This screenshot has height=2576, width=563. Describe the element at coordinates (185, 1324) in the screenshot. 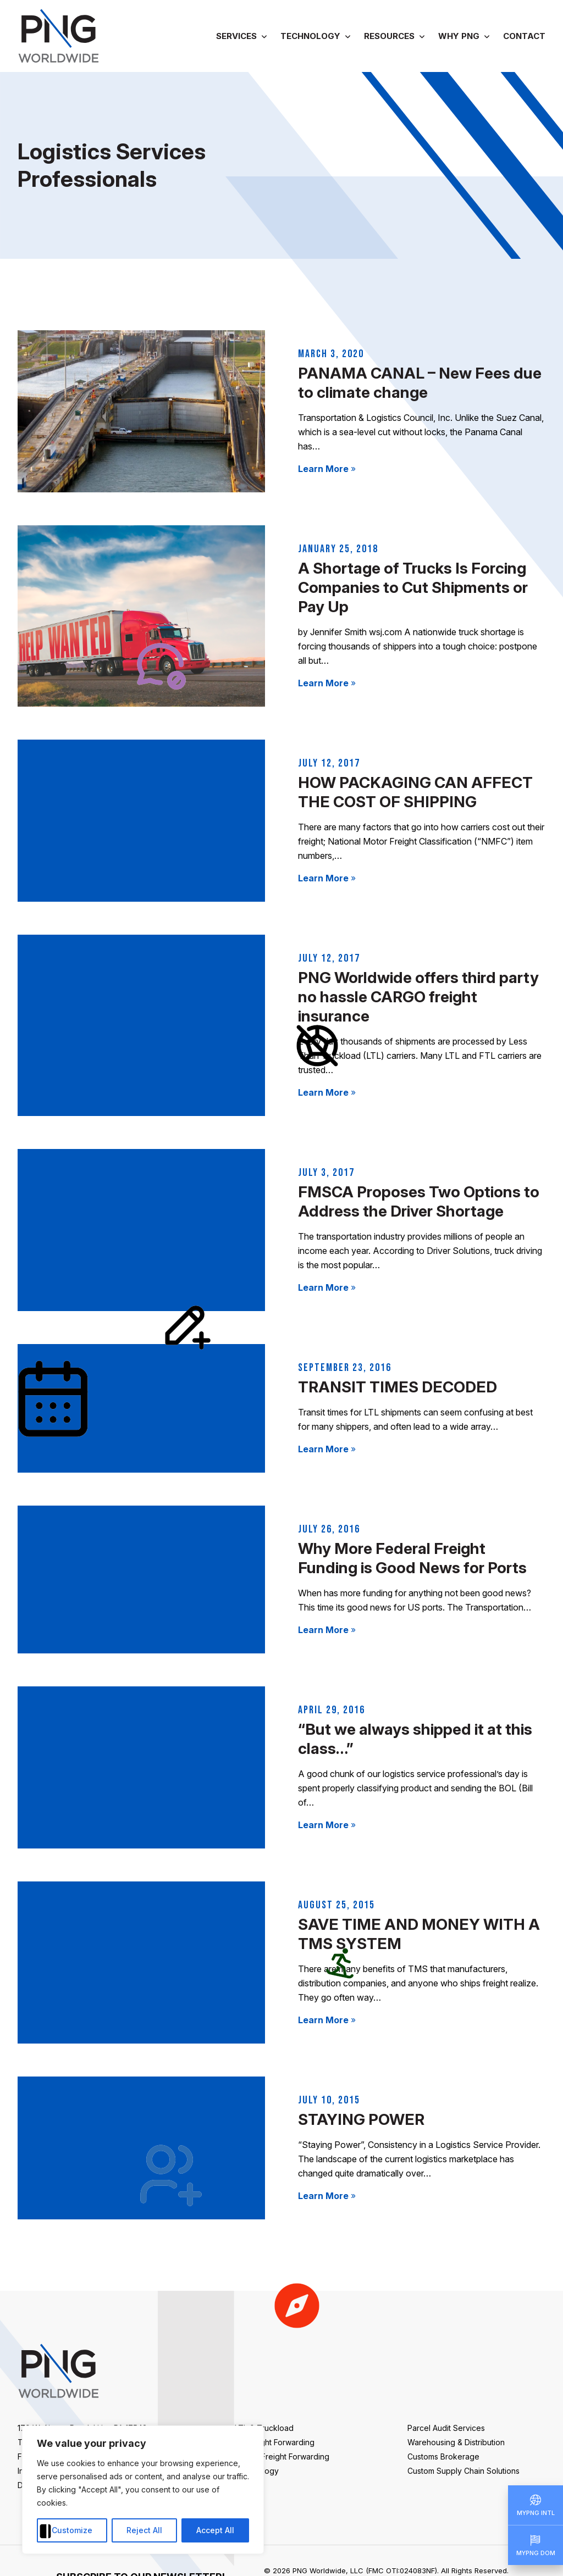

I see `create a new note or document` at that location.